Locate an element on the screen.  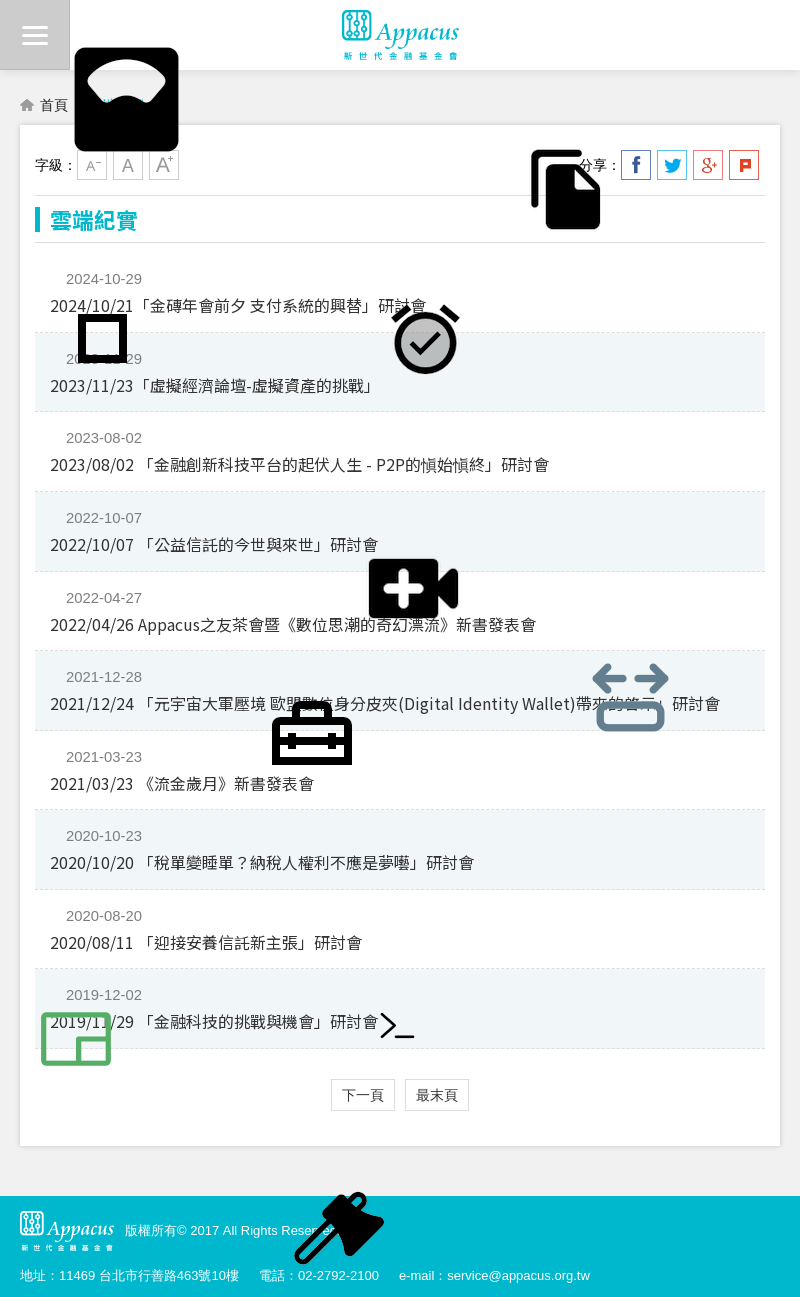
enable picture-in-picture mode is located at coordinates (76, 1039).